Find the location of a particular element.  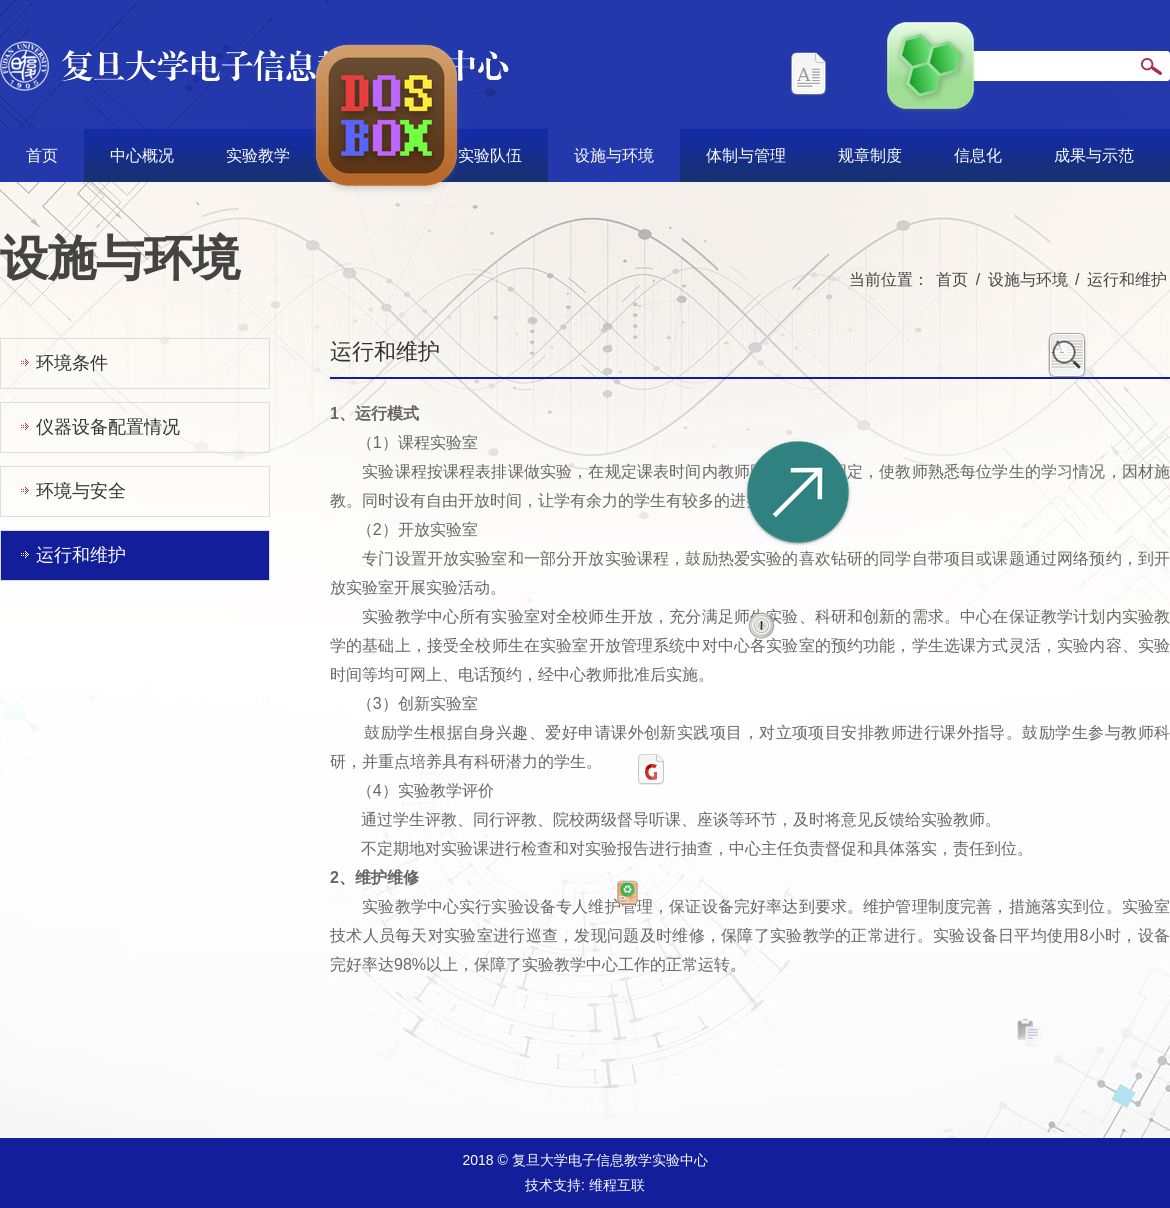

open ghex hex editor application is located at coordinates (930, 65).